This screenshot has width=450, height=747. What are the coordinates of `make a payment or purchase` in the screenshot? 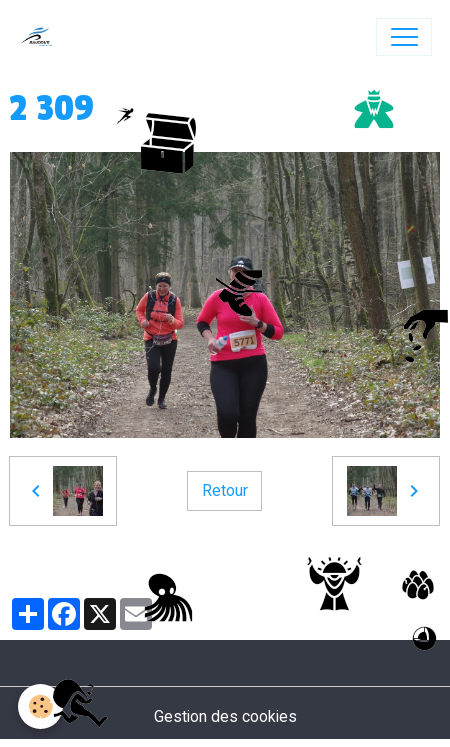 It's located at (420, 336).